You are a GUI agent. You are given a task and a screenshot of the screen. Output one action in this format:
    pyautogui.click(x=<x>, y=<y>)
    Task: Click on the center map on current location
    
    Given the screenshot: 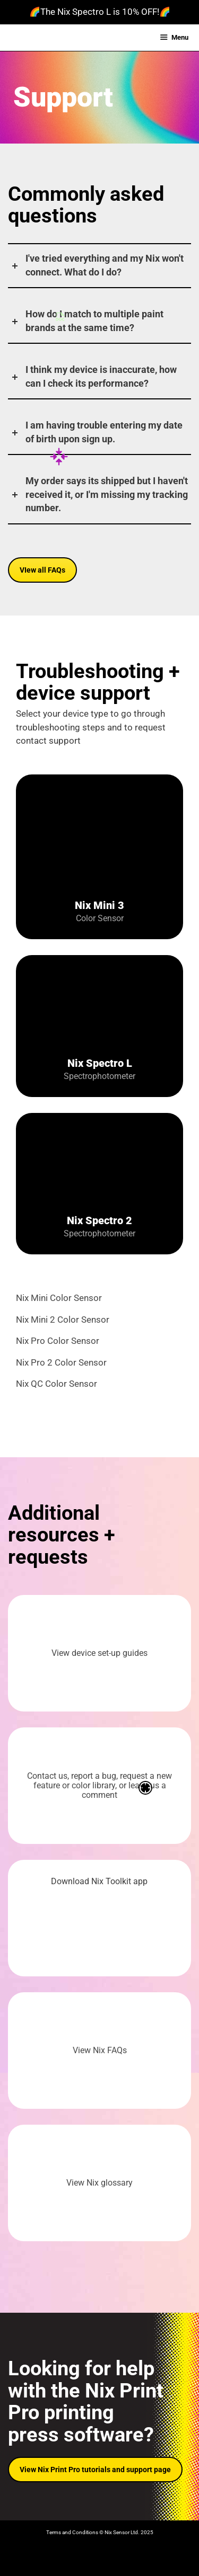 What is the action you would take?
    pyautogui.click(x=145, y=1788)
    